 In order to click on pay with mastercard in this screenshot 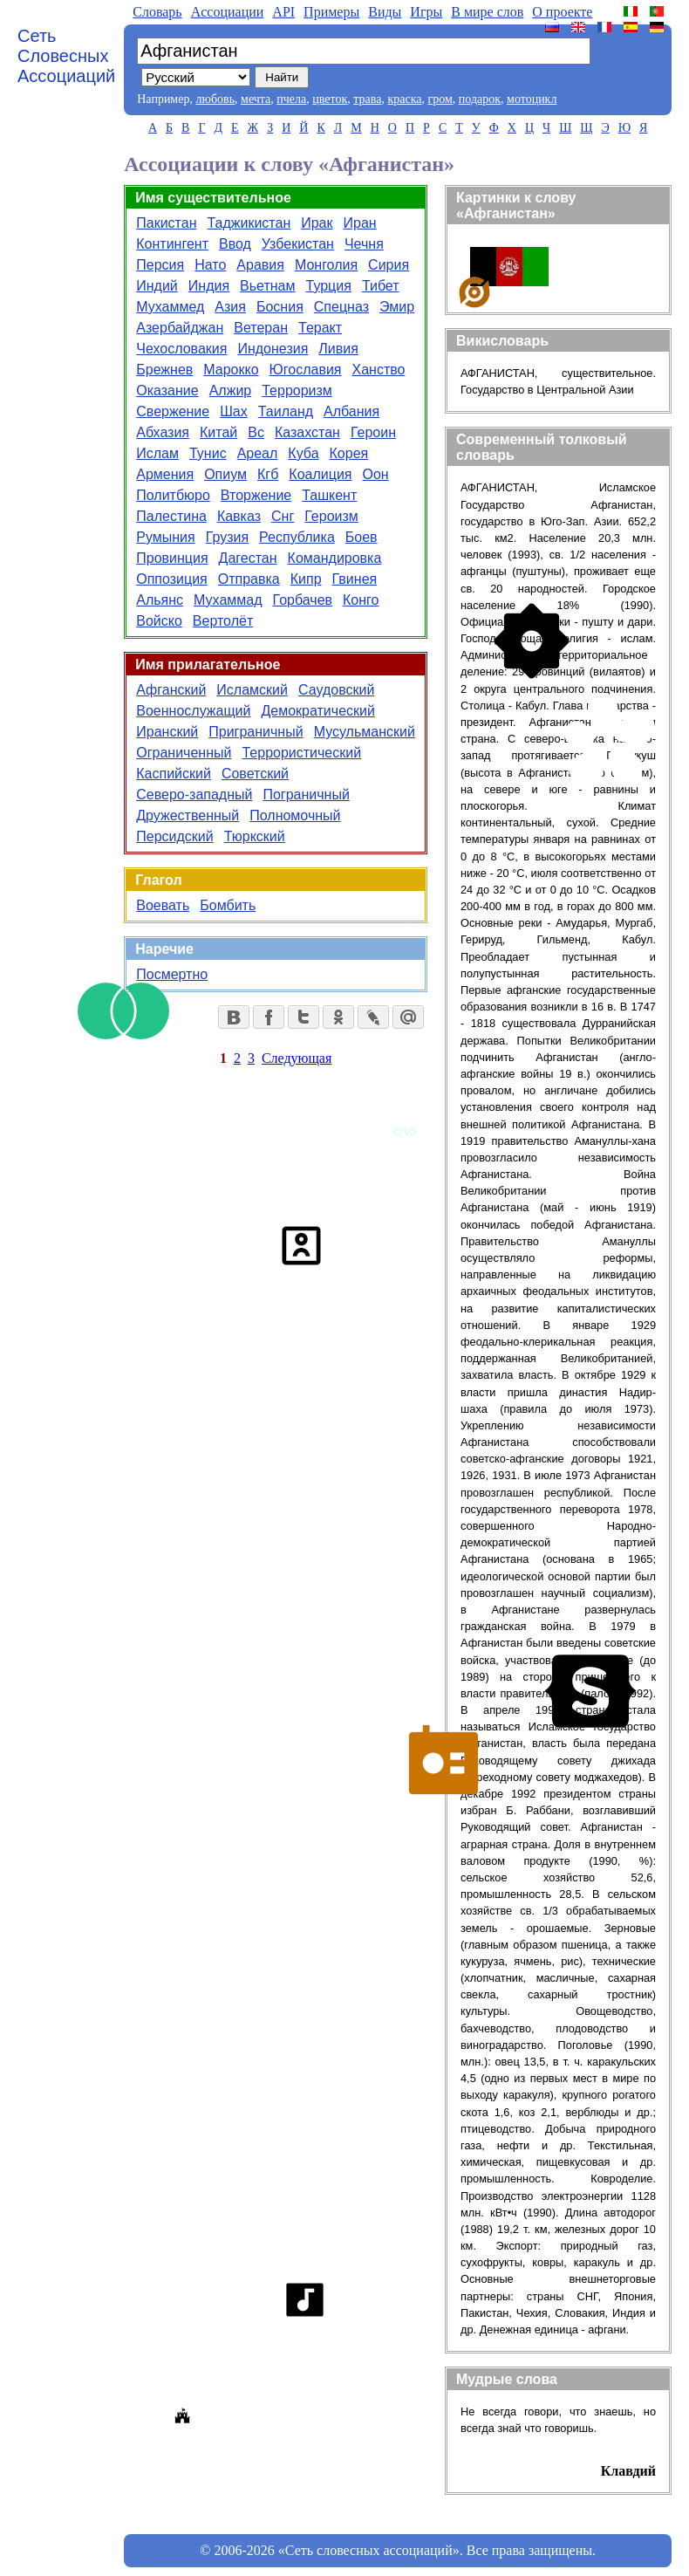, I will do `click(123, 1011)`.